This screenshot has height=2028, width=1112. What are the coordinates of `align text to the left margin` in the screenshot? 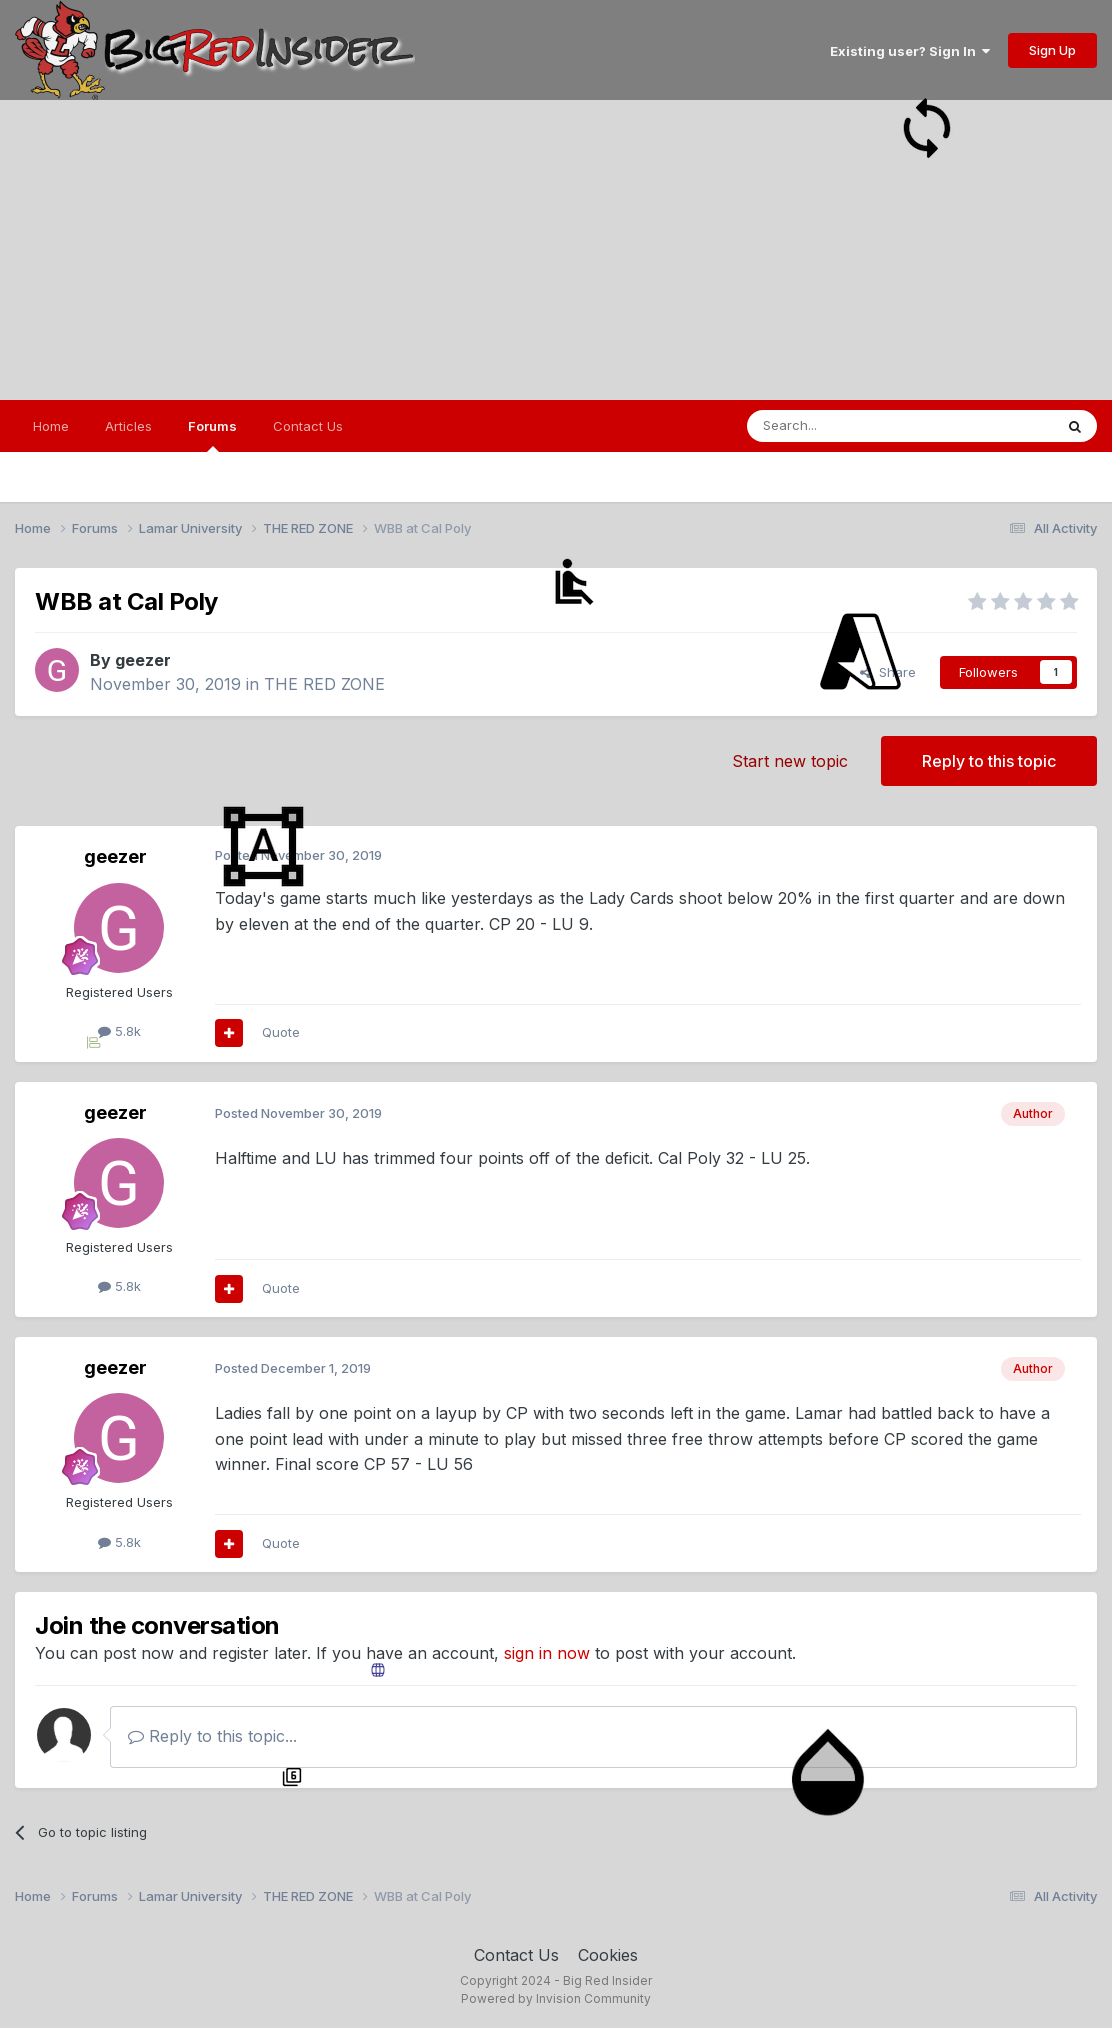 It's located at (93, 1042).